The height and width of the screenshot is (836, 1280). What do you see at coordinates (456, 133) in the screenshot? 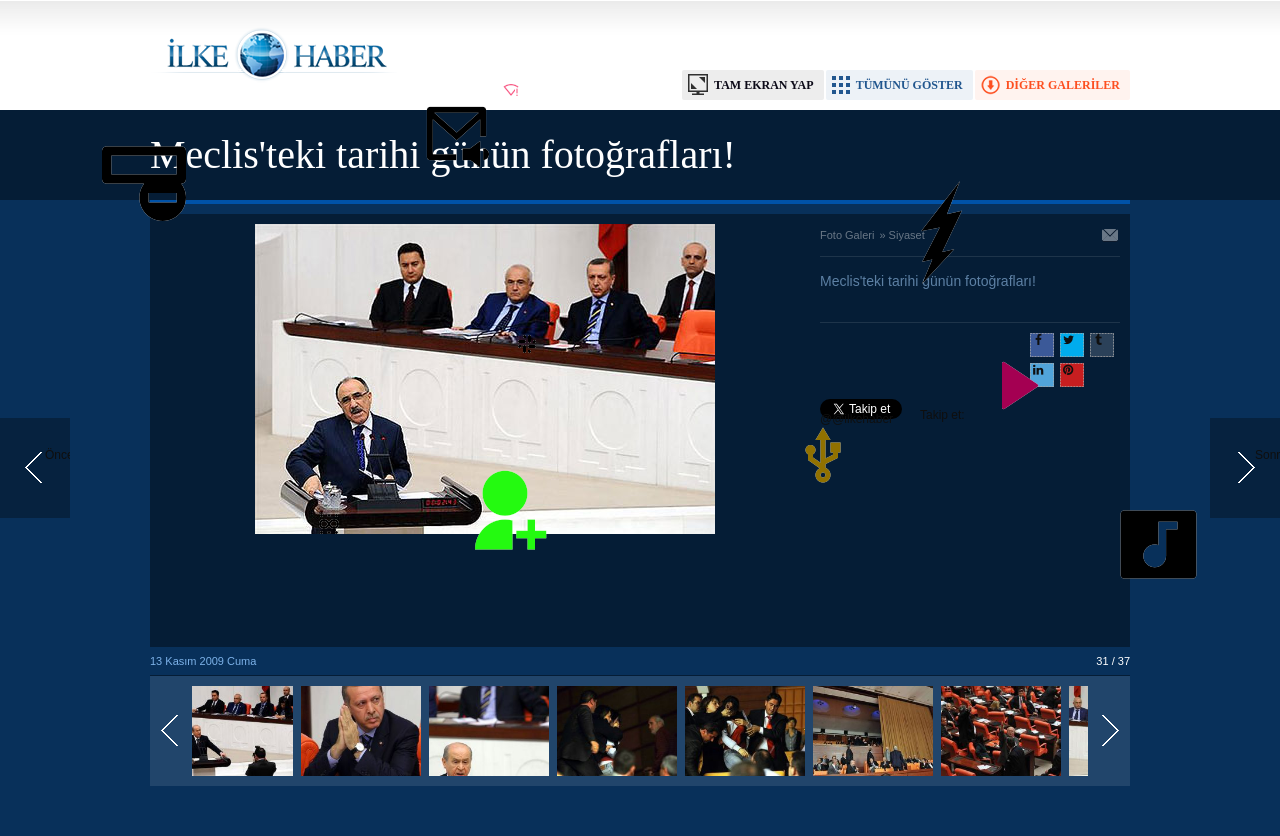
I see `manage email notification sounds` at bounding box center [456, 133].